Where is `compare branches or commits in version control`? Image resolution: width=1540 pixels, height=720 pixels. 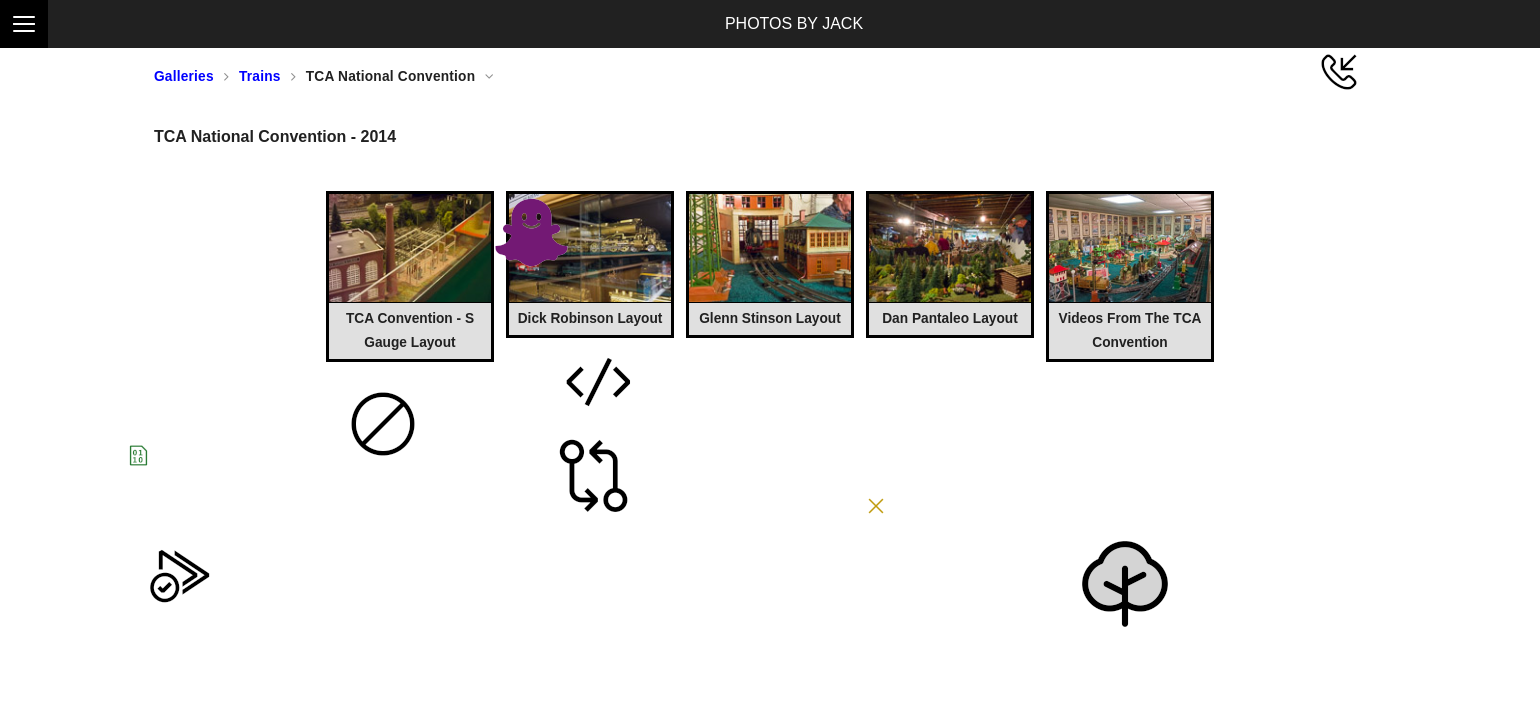
compare branches or commits in version control is located at coordinates (593, 473).